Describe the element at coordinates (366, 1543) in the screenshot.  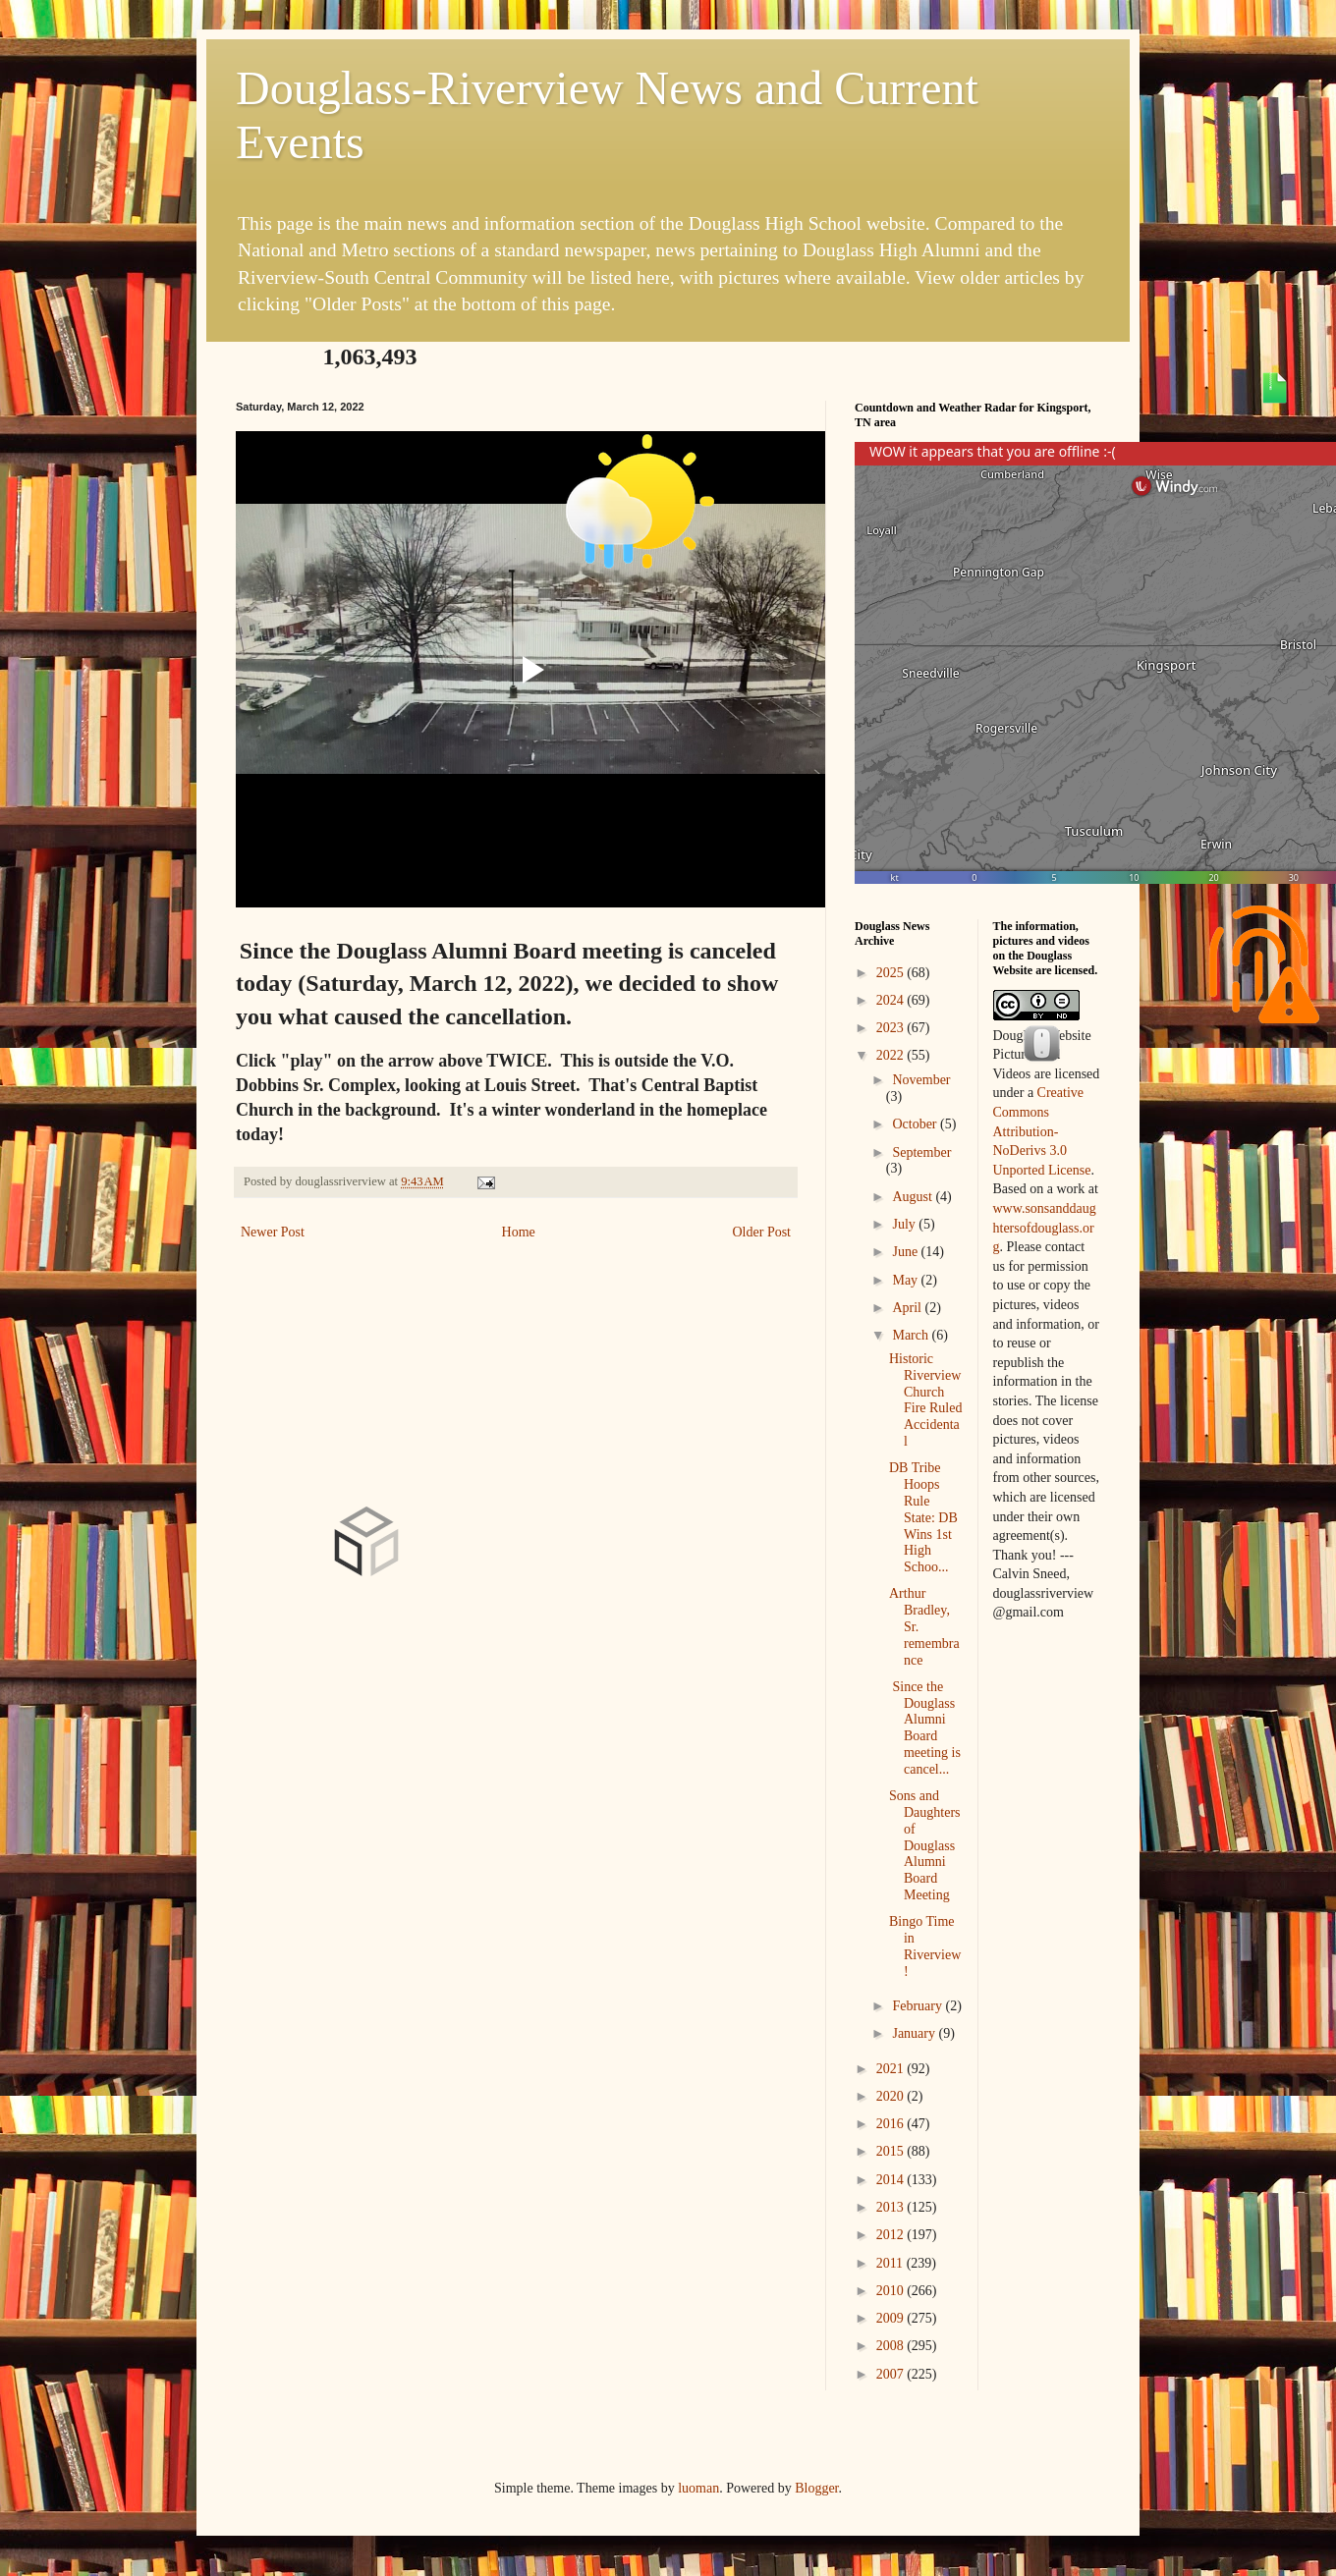
I see `open gtk demo application` at that location.